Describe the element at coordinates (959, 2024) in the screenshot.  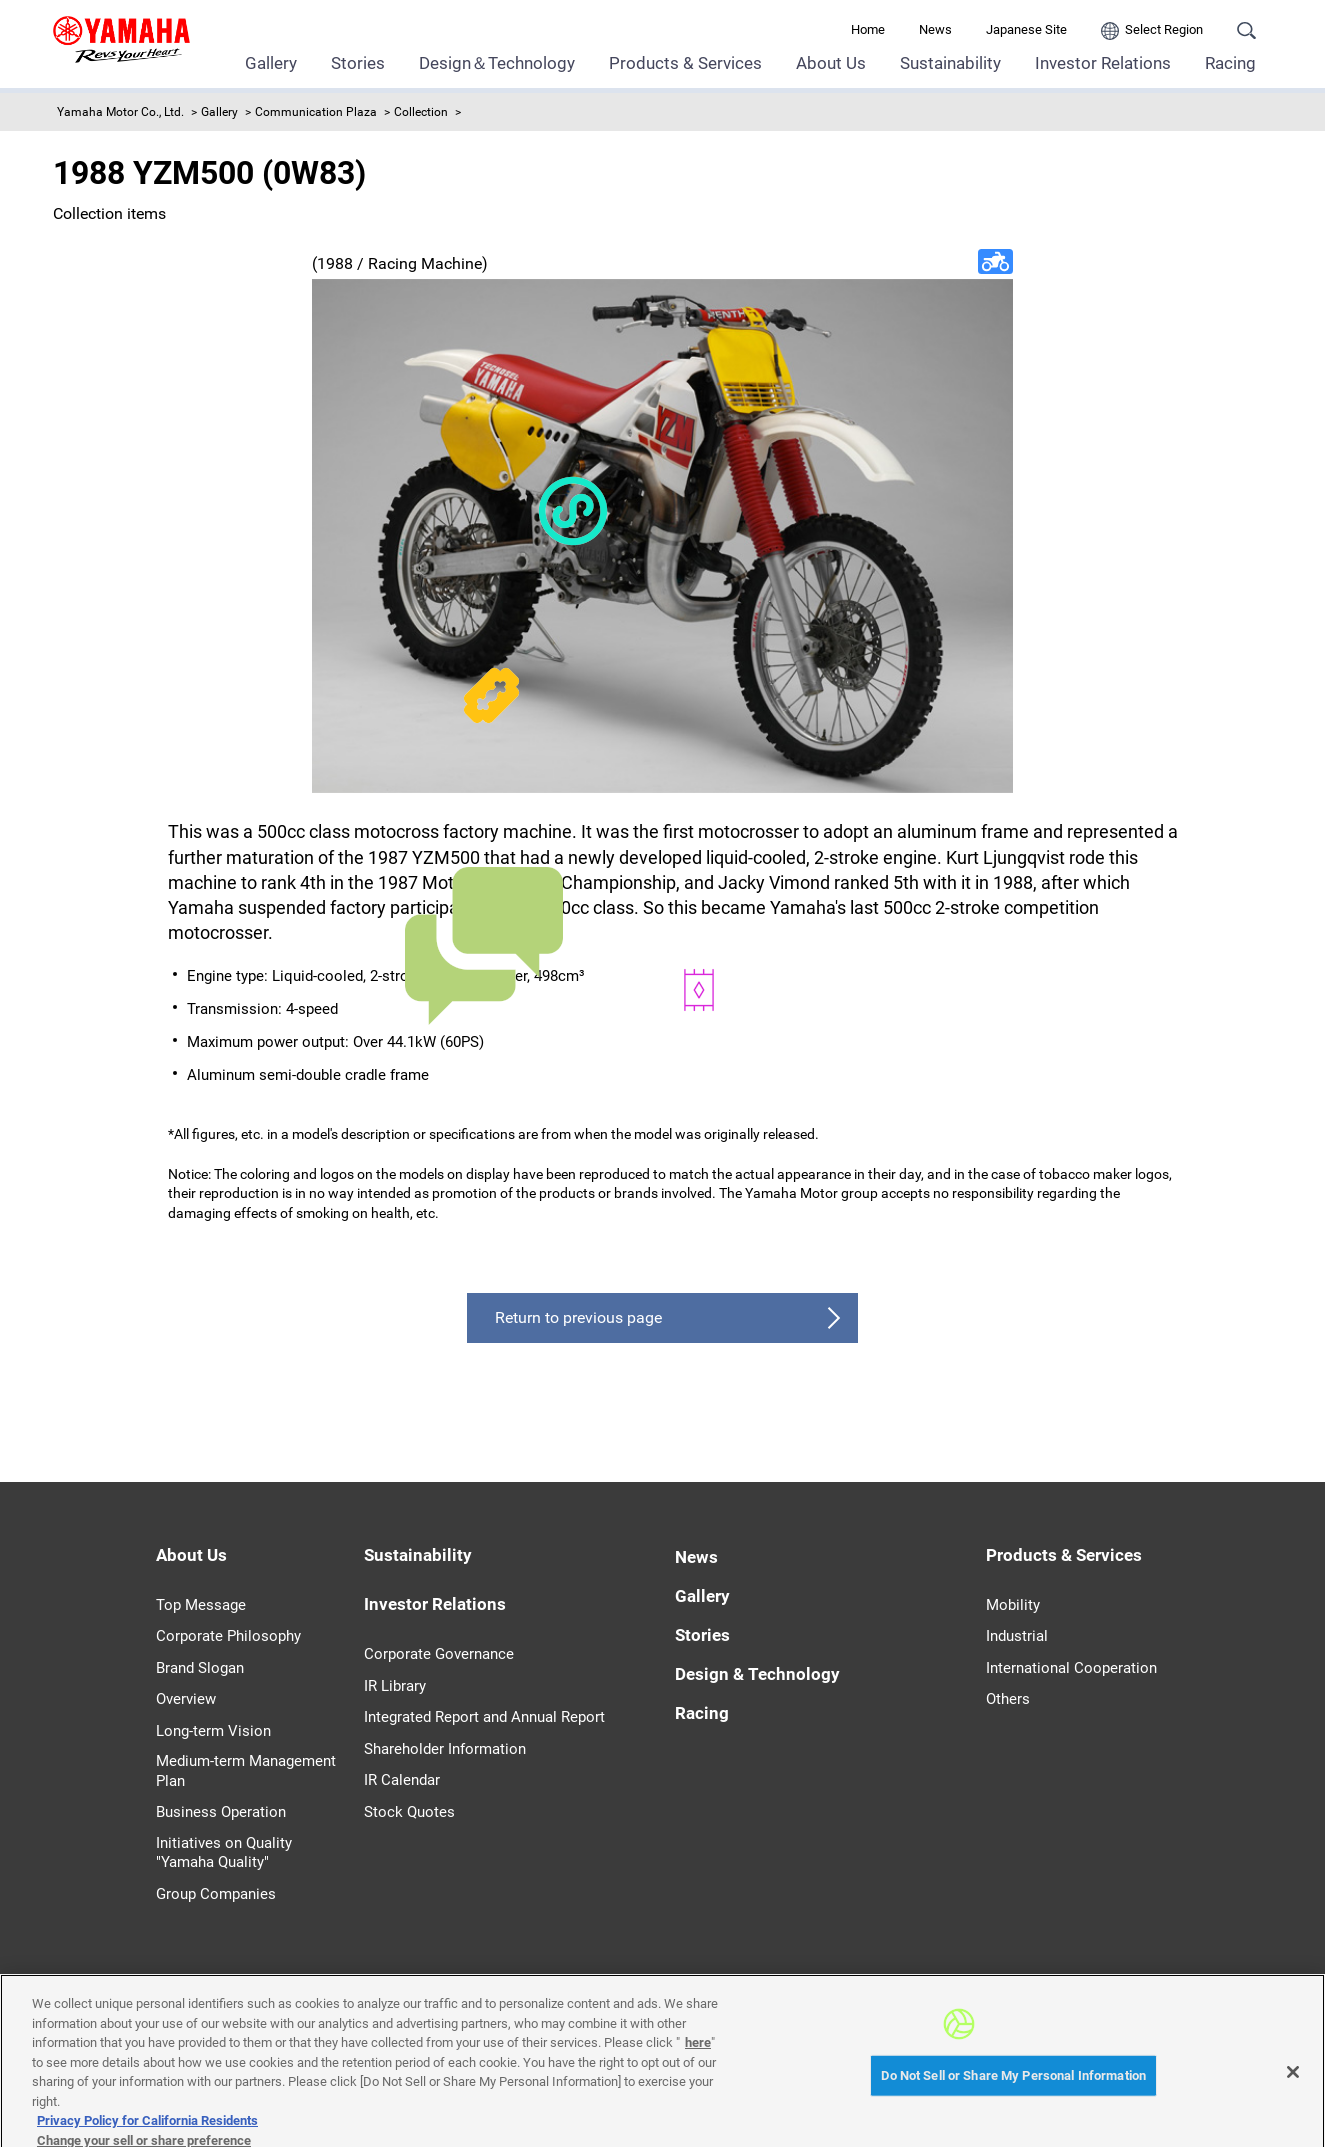
I see `access volleyball or beach sports content` at that location.